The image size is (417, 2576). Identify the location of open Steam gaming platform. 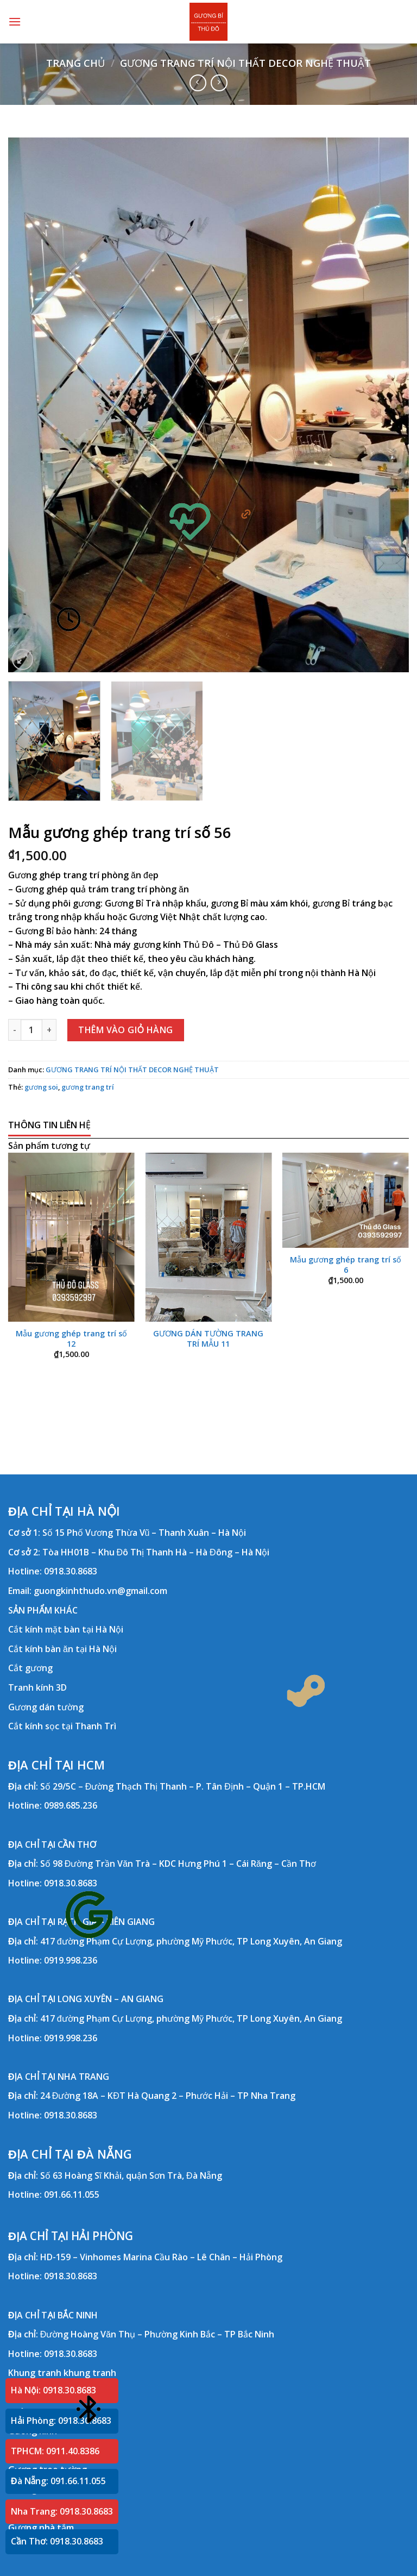
(306, 1690).